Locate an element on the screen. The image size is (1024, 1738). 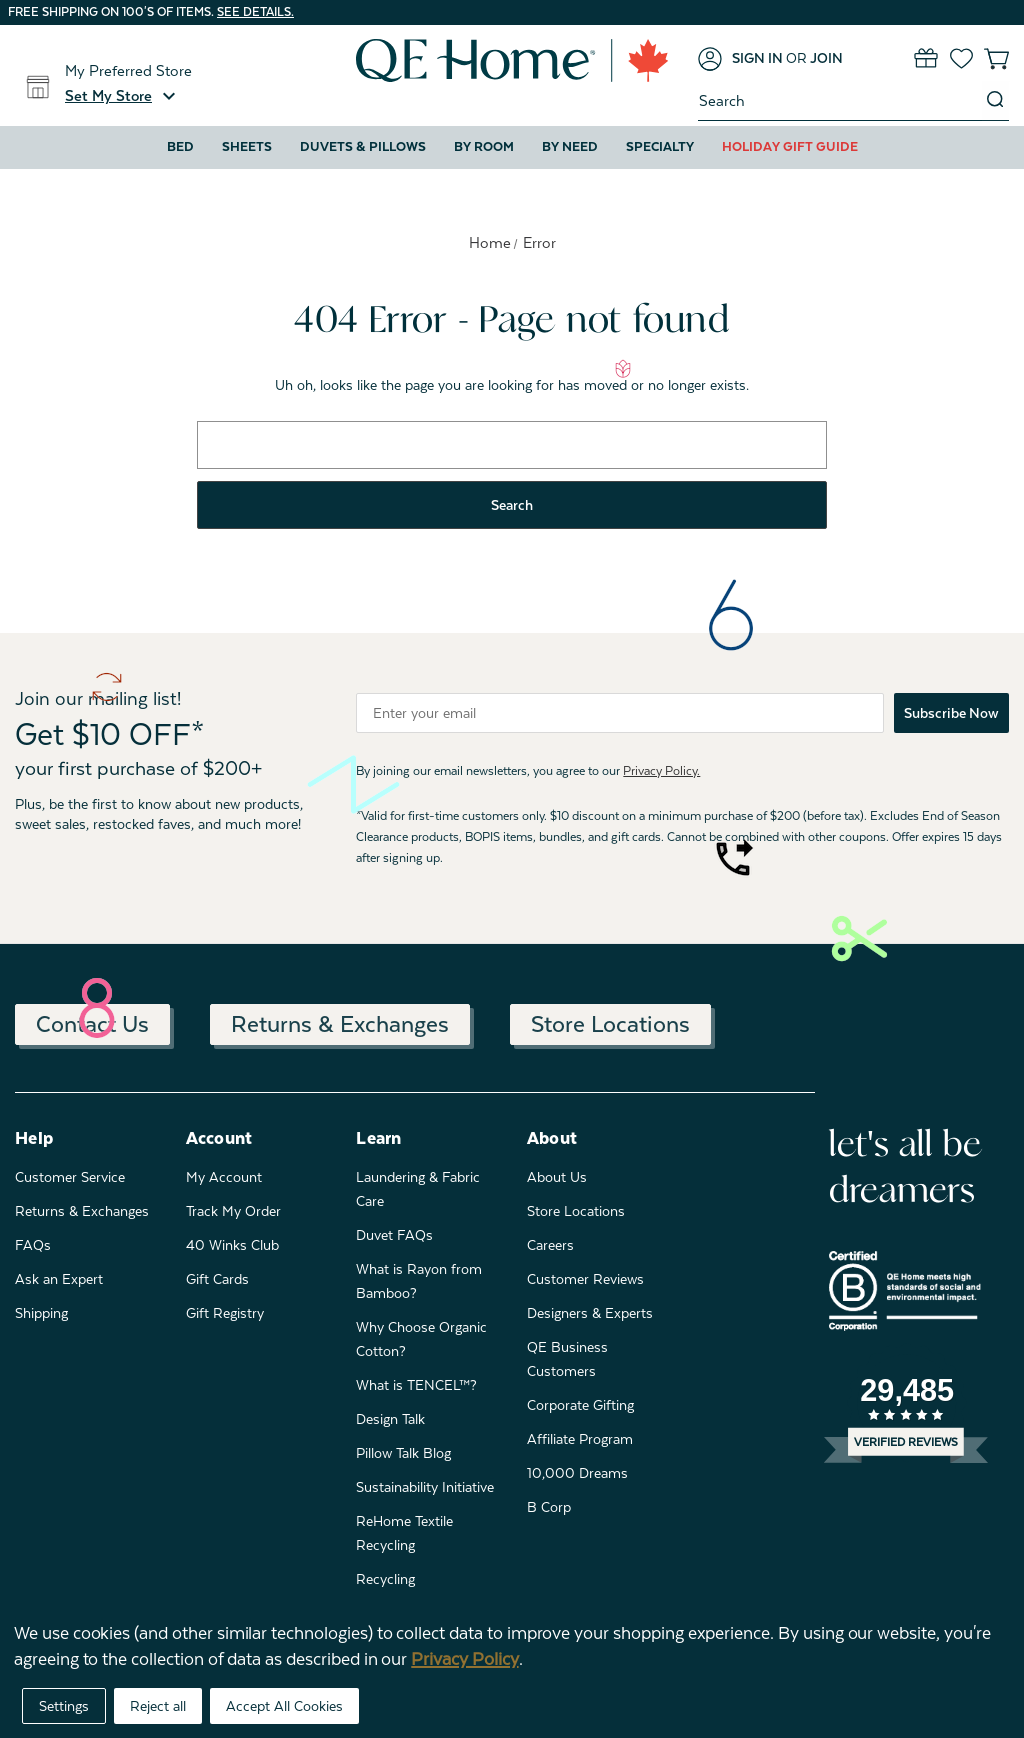
refresh or reload content is located at coordinates (107, 687).